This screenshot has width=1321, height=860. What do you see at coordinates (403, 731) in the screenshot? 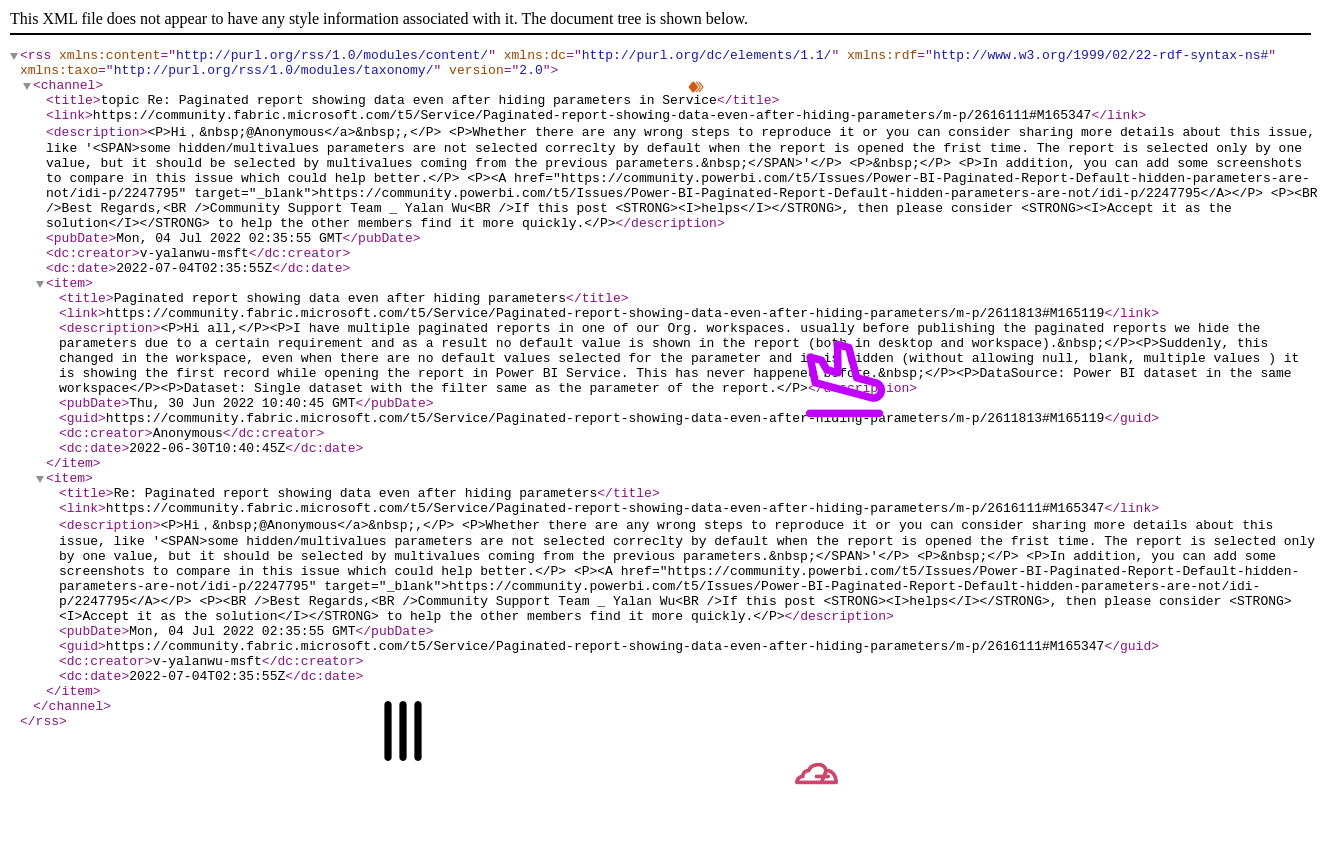
I see `indicates a count of three` at bounding box center [403, 731].